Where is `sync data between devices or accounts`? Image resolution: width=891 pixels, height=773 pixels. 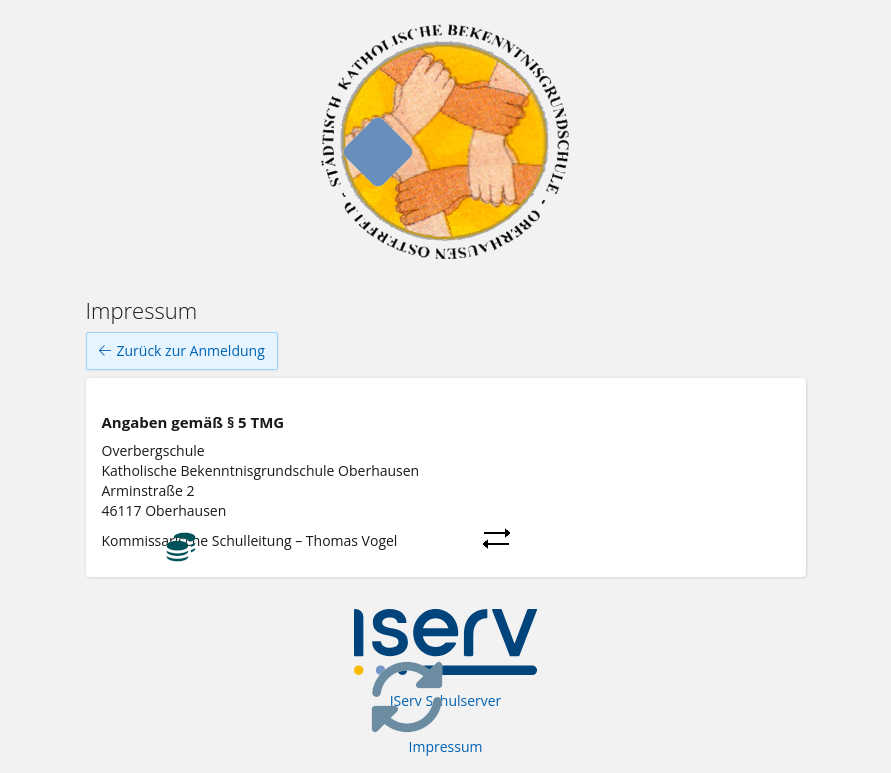 sync data between devices or accounts is located at coordinates (496, 538).